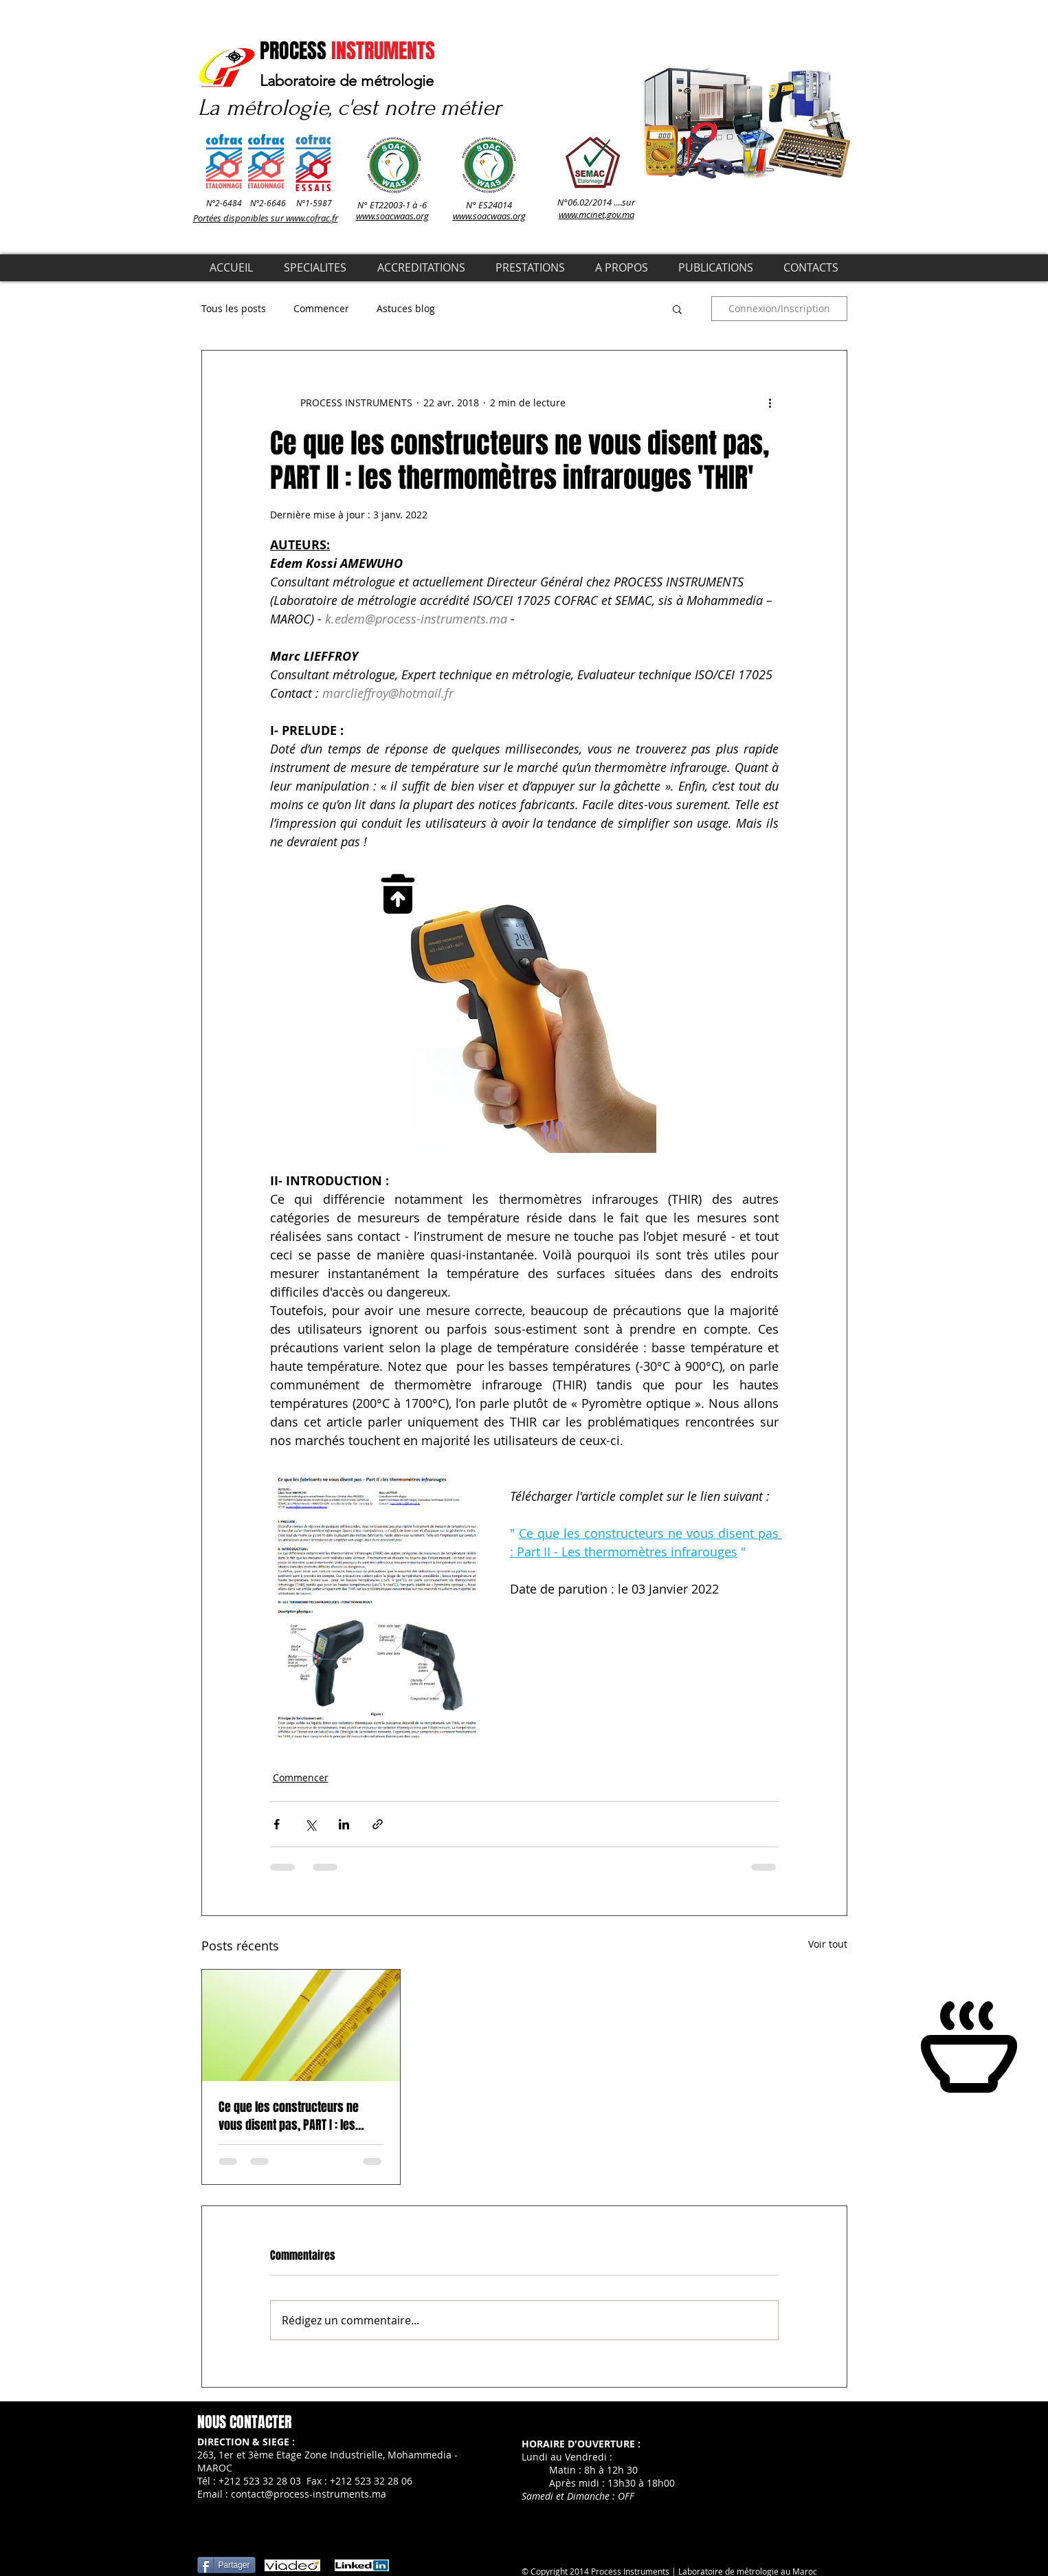  Describe the element at coordinates (552, 1131) in the screenshot. I see `adjust settings or preferences` at that location.